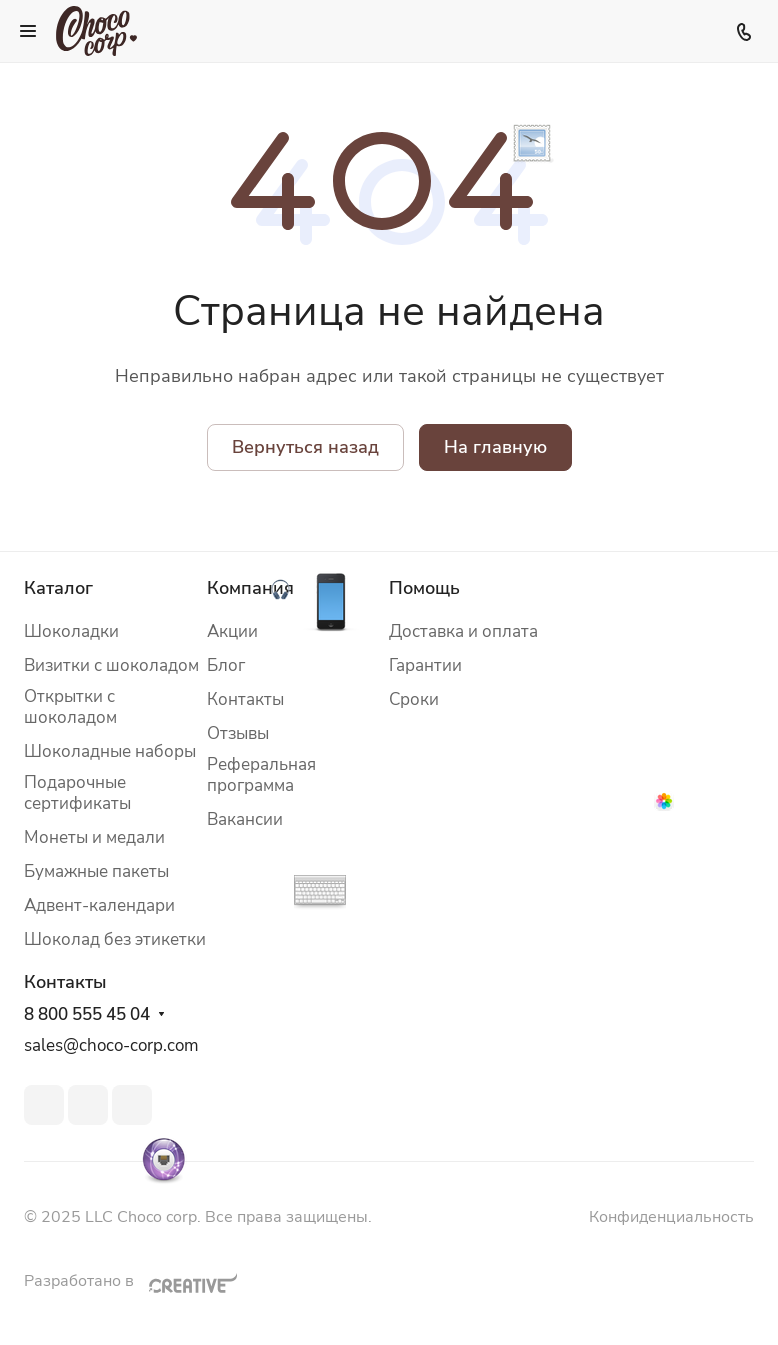 The width and height of the screenshot is (778, 1345). I want to click on connect bluetooth headphones, so click(280, 589).